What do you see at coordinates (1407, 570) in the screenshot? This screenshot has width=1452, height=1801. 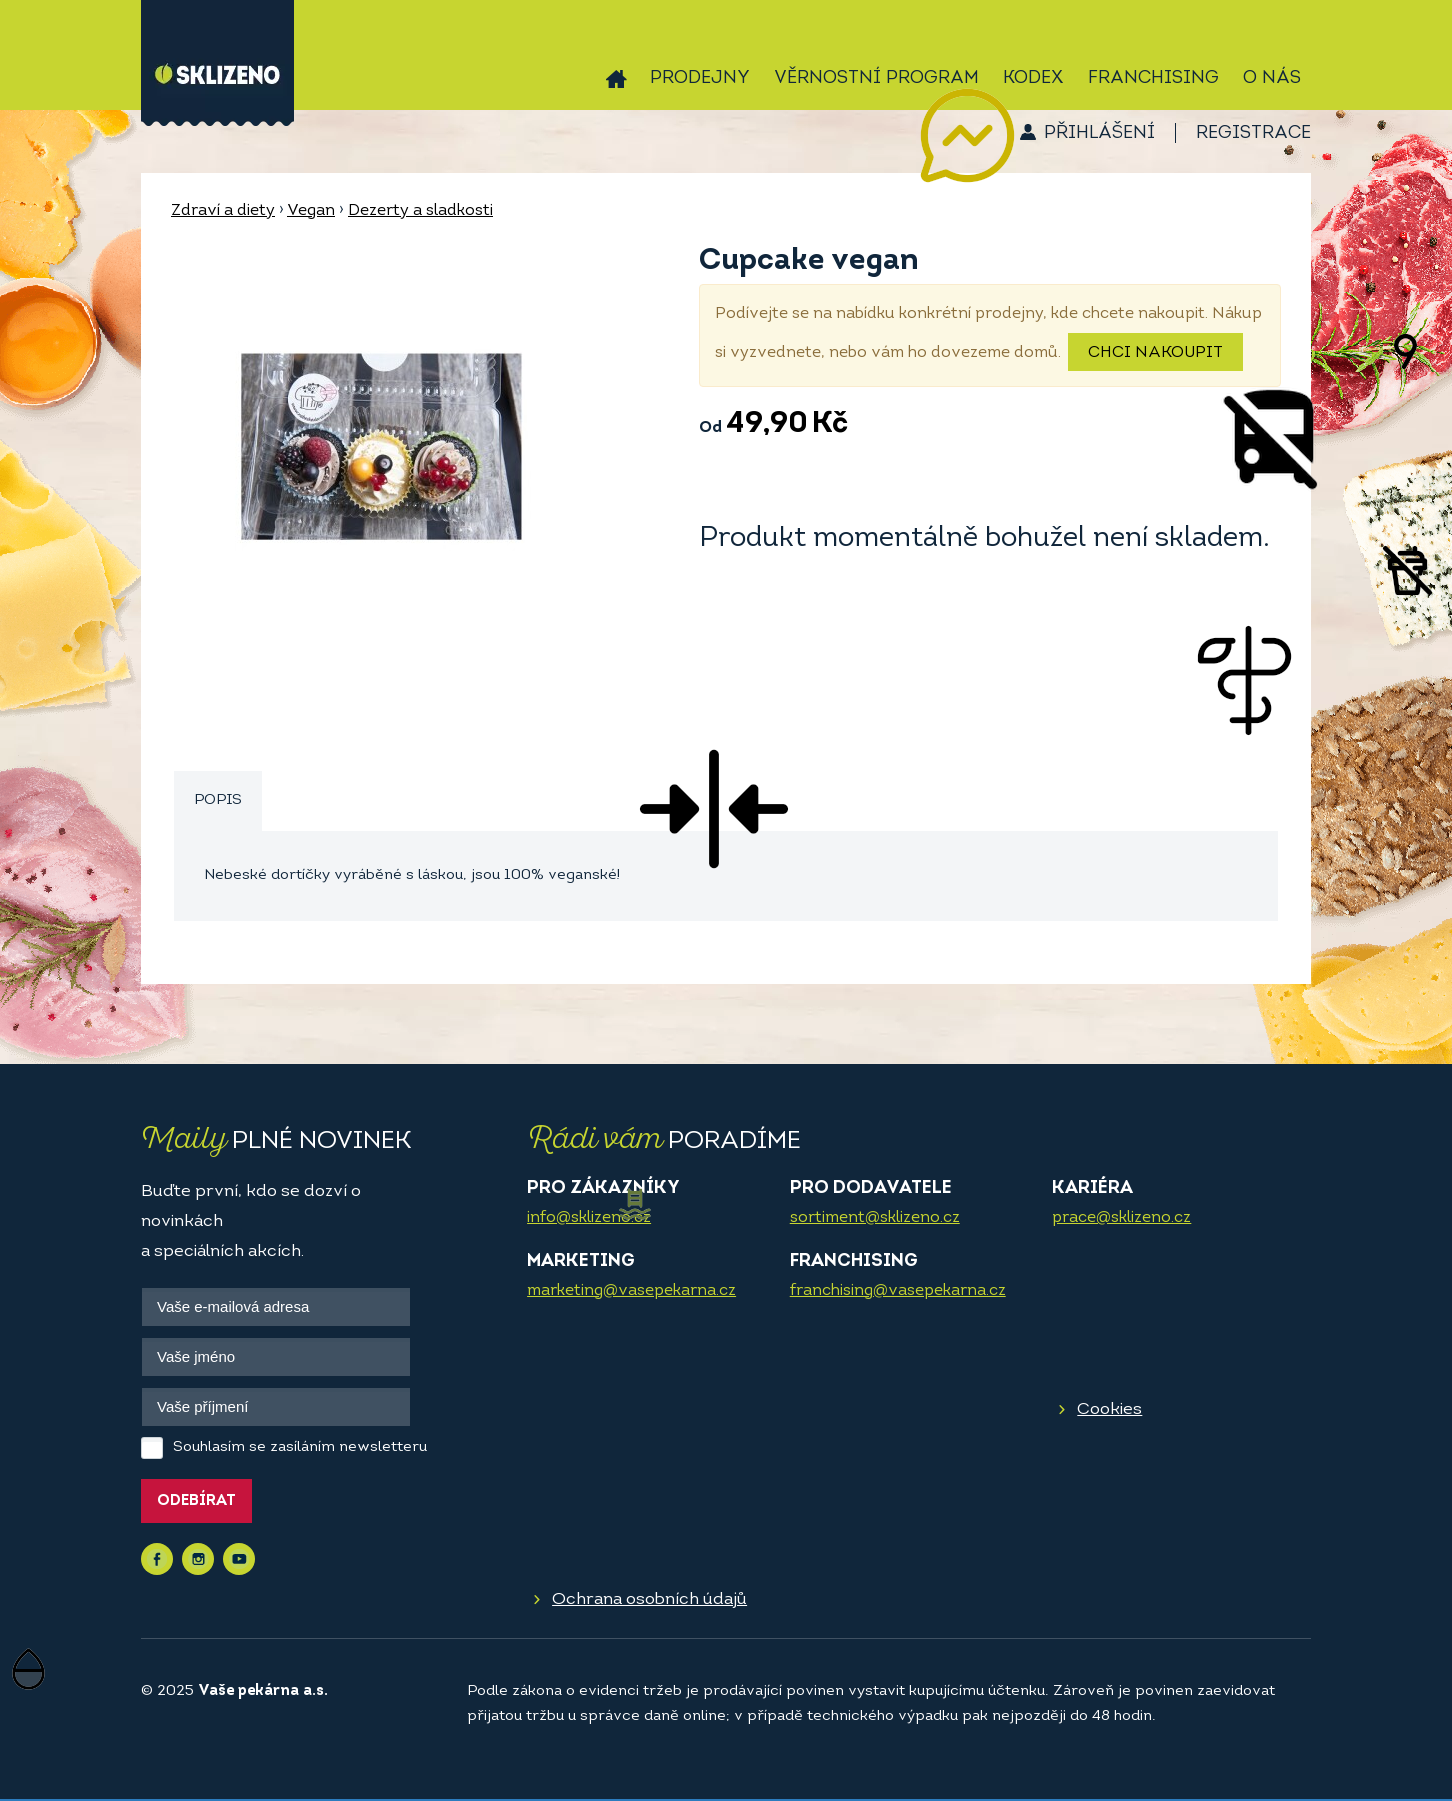 I see `no beverages allowed` at bounding box center [1407, 570].